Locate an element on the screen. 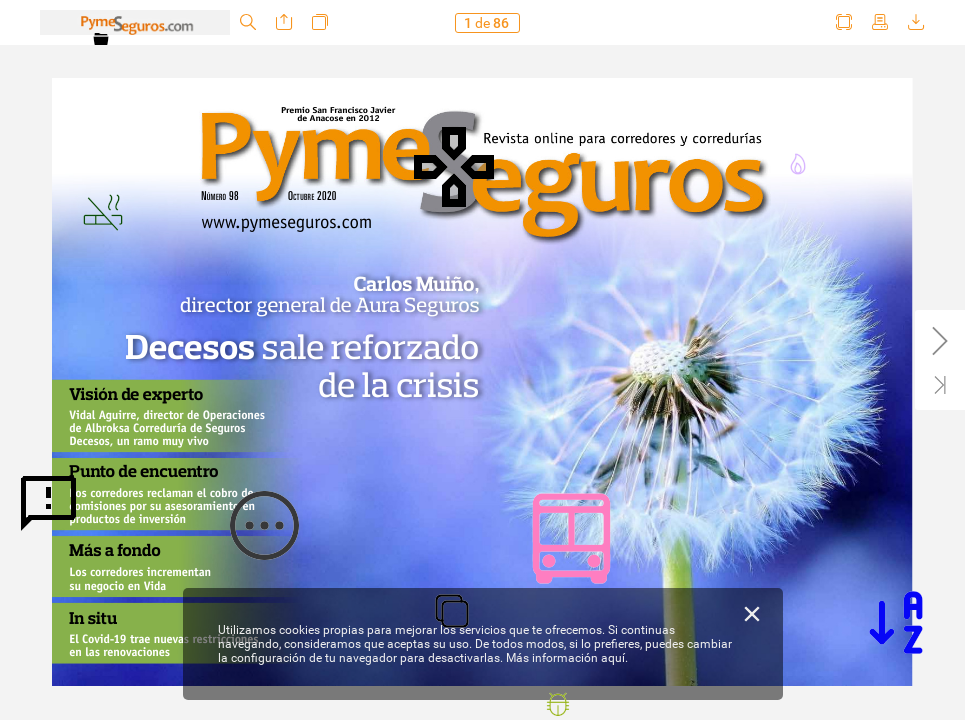 Image resolution: width=965 pixels, height=720 pixels. view bus routes or schedules is located at coordinates (571, 538).